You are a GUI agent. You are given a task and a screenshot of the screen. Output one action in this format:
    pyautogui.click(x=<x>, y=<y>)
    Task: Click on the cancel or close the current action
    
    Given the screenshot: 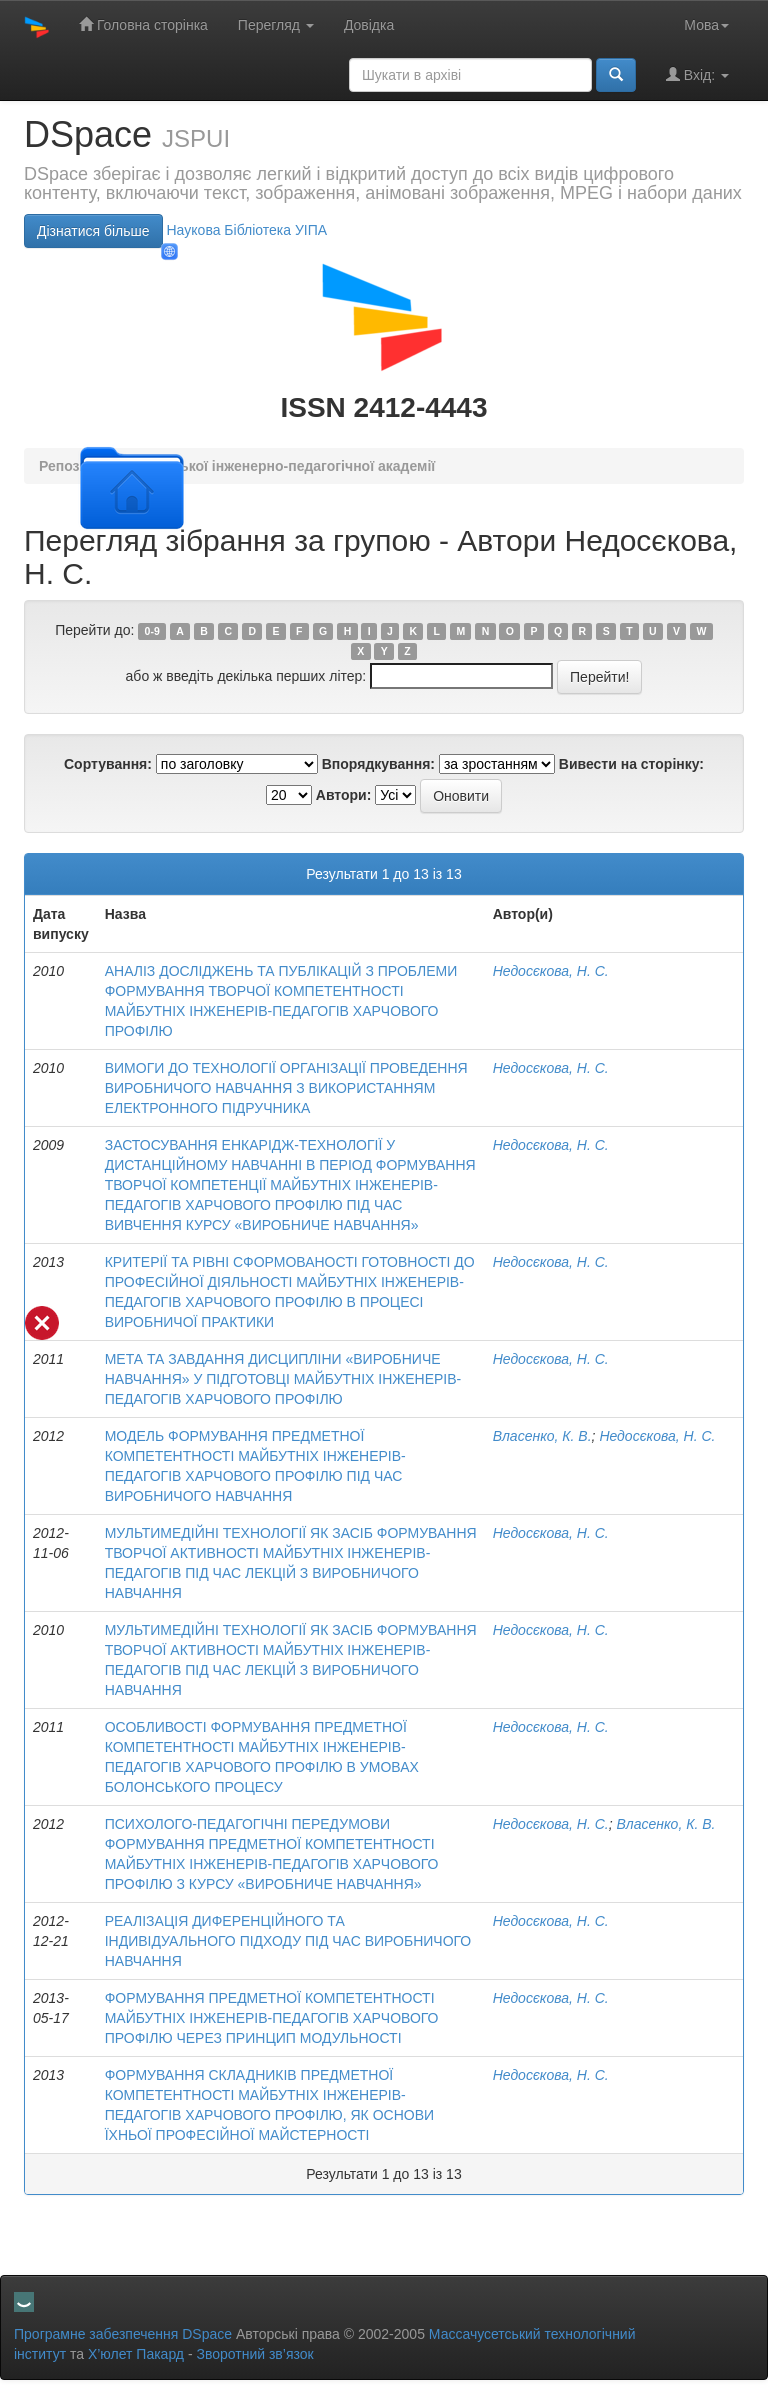 What is the action you would take?
    pyautogui.click(x=42, y=1323)
    